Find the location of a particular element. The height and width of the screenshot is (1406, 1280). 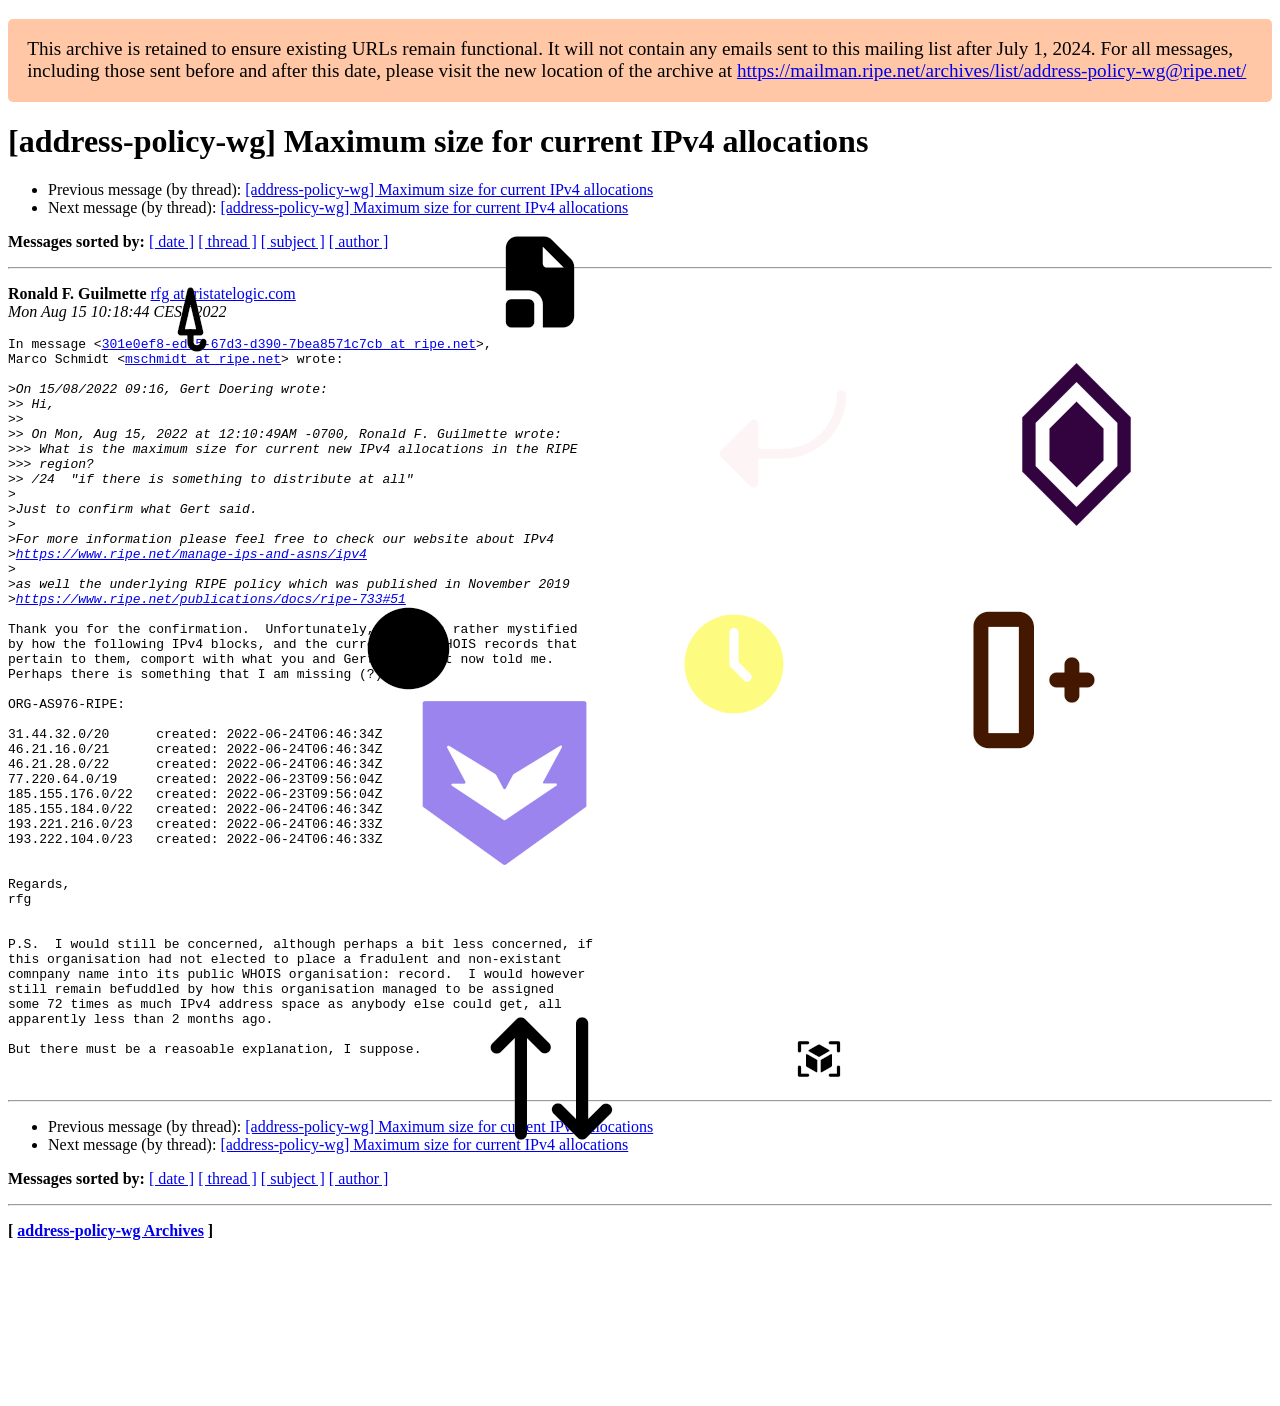

indicates membership in Discord's HypeSquad House of Bravery is located at coordinates (505, 783).